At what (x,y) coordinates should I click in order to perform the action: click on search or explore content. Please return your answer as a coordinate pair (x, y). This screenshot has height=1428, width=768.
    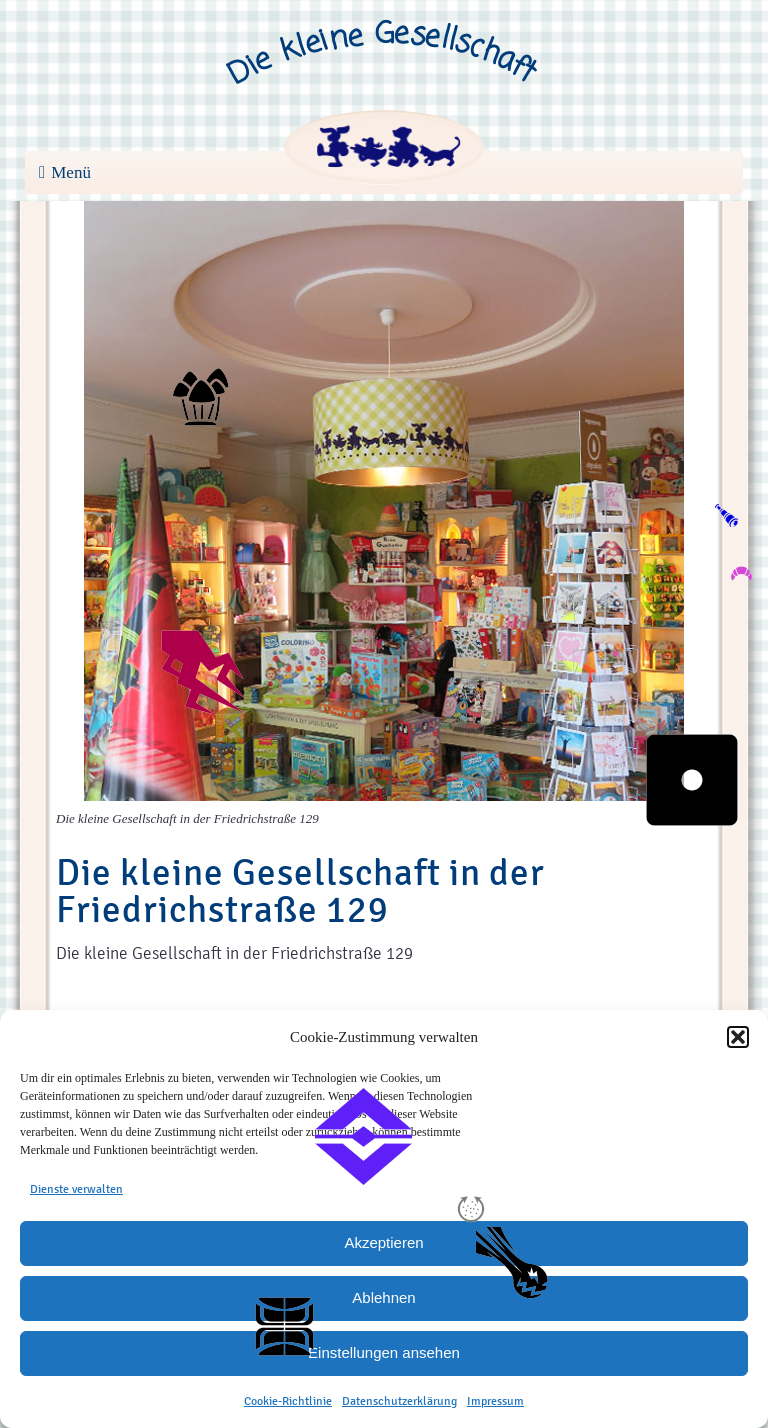
    Looking at the image, I should click on (726, 515).